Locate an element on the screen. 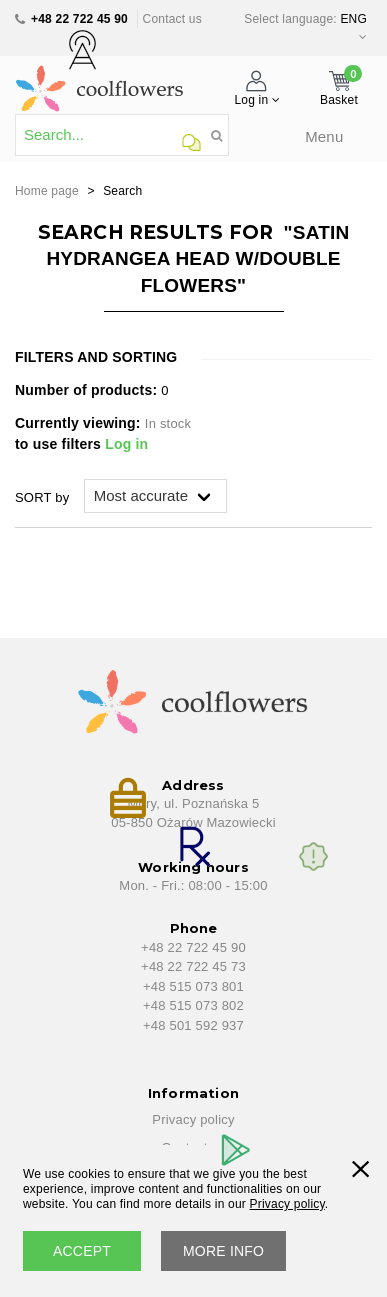 The image size is (387, 1297). indicates cellular network signal or connectivity is located at coordinates (82, 50).